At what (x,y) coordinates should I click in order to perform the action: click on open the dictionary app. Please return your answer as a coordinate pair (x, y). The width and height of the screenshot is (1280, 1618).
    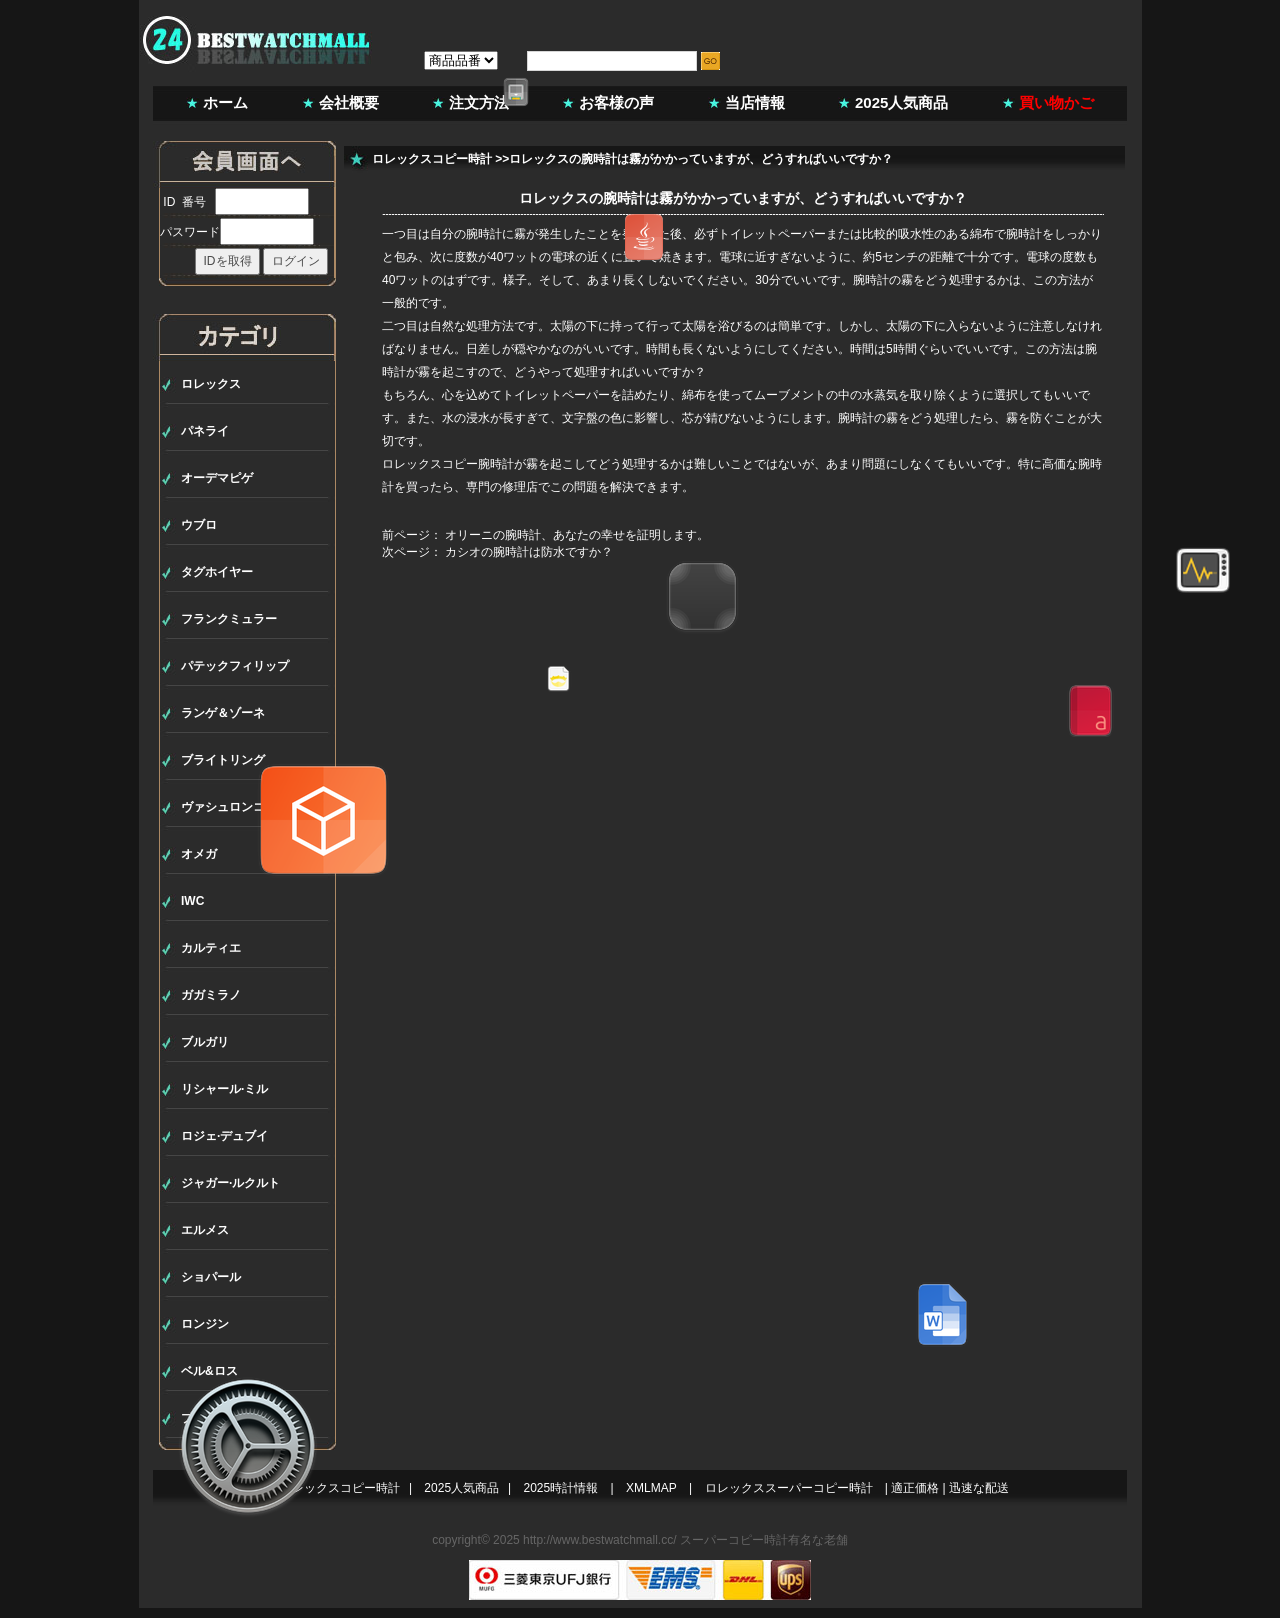
    Looking at the image, I should click on (1090, 710).